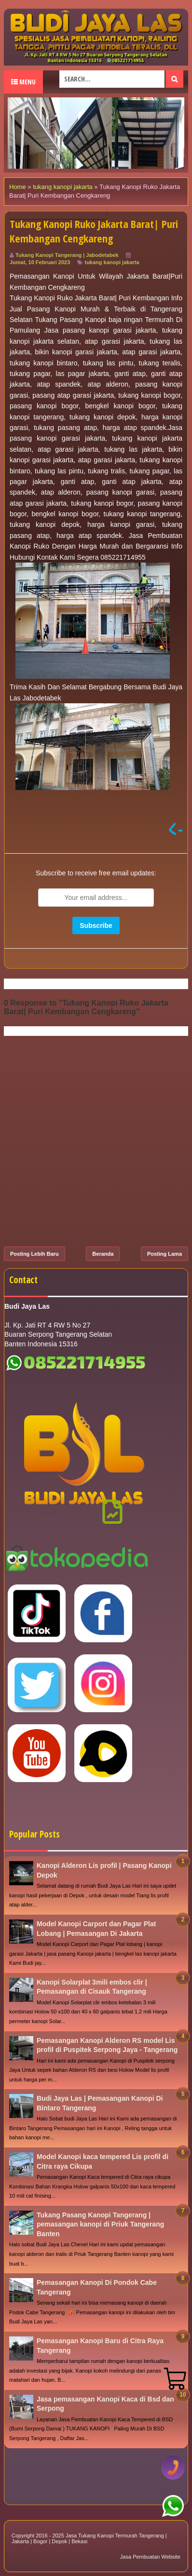  Describe the element at coordinates (112, 1512) in the screenshot. I see `view report or analytics document` at that location.